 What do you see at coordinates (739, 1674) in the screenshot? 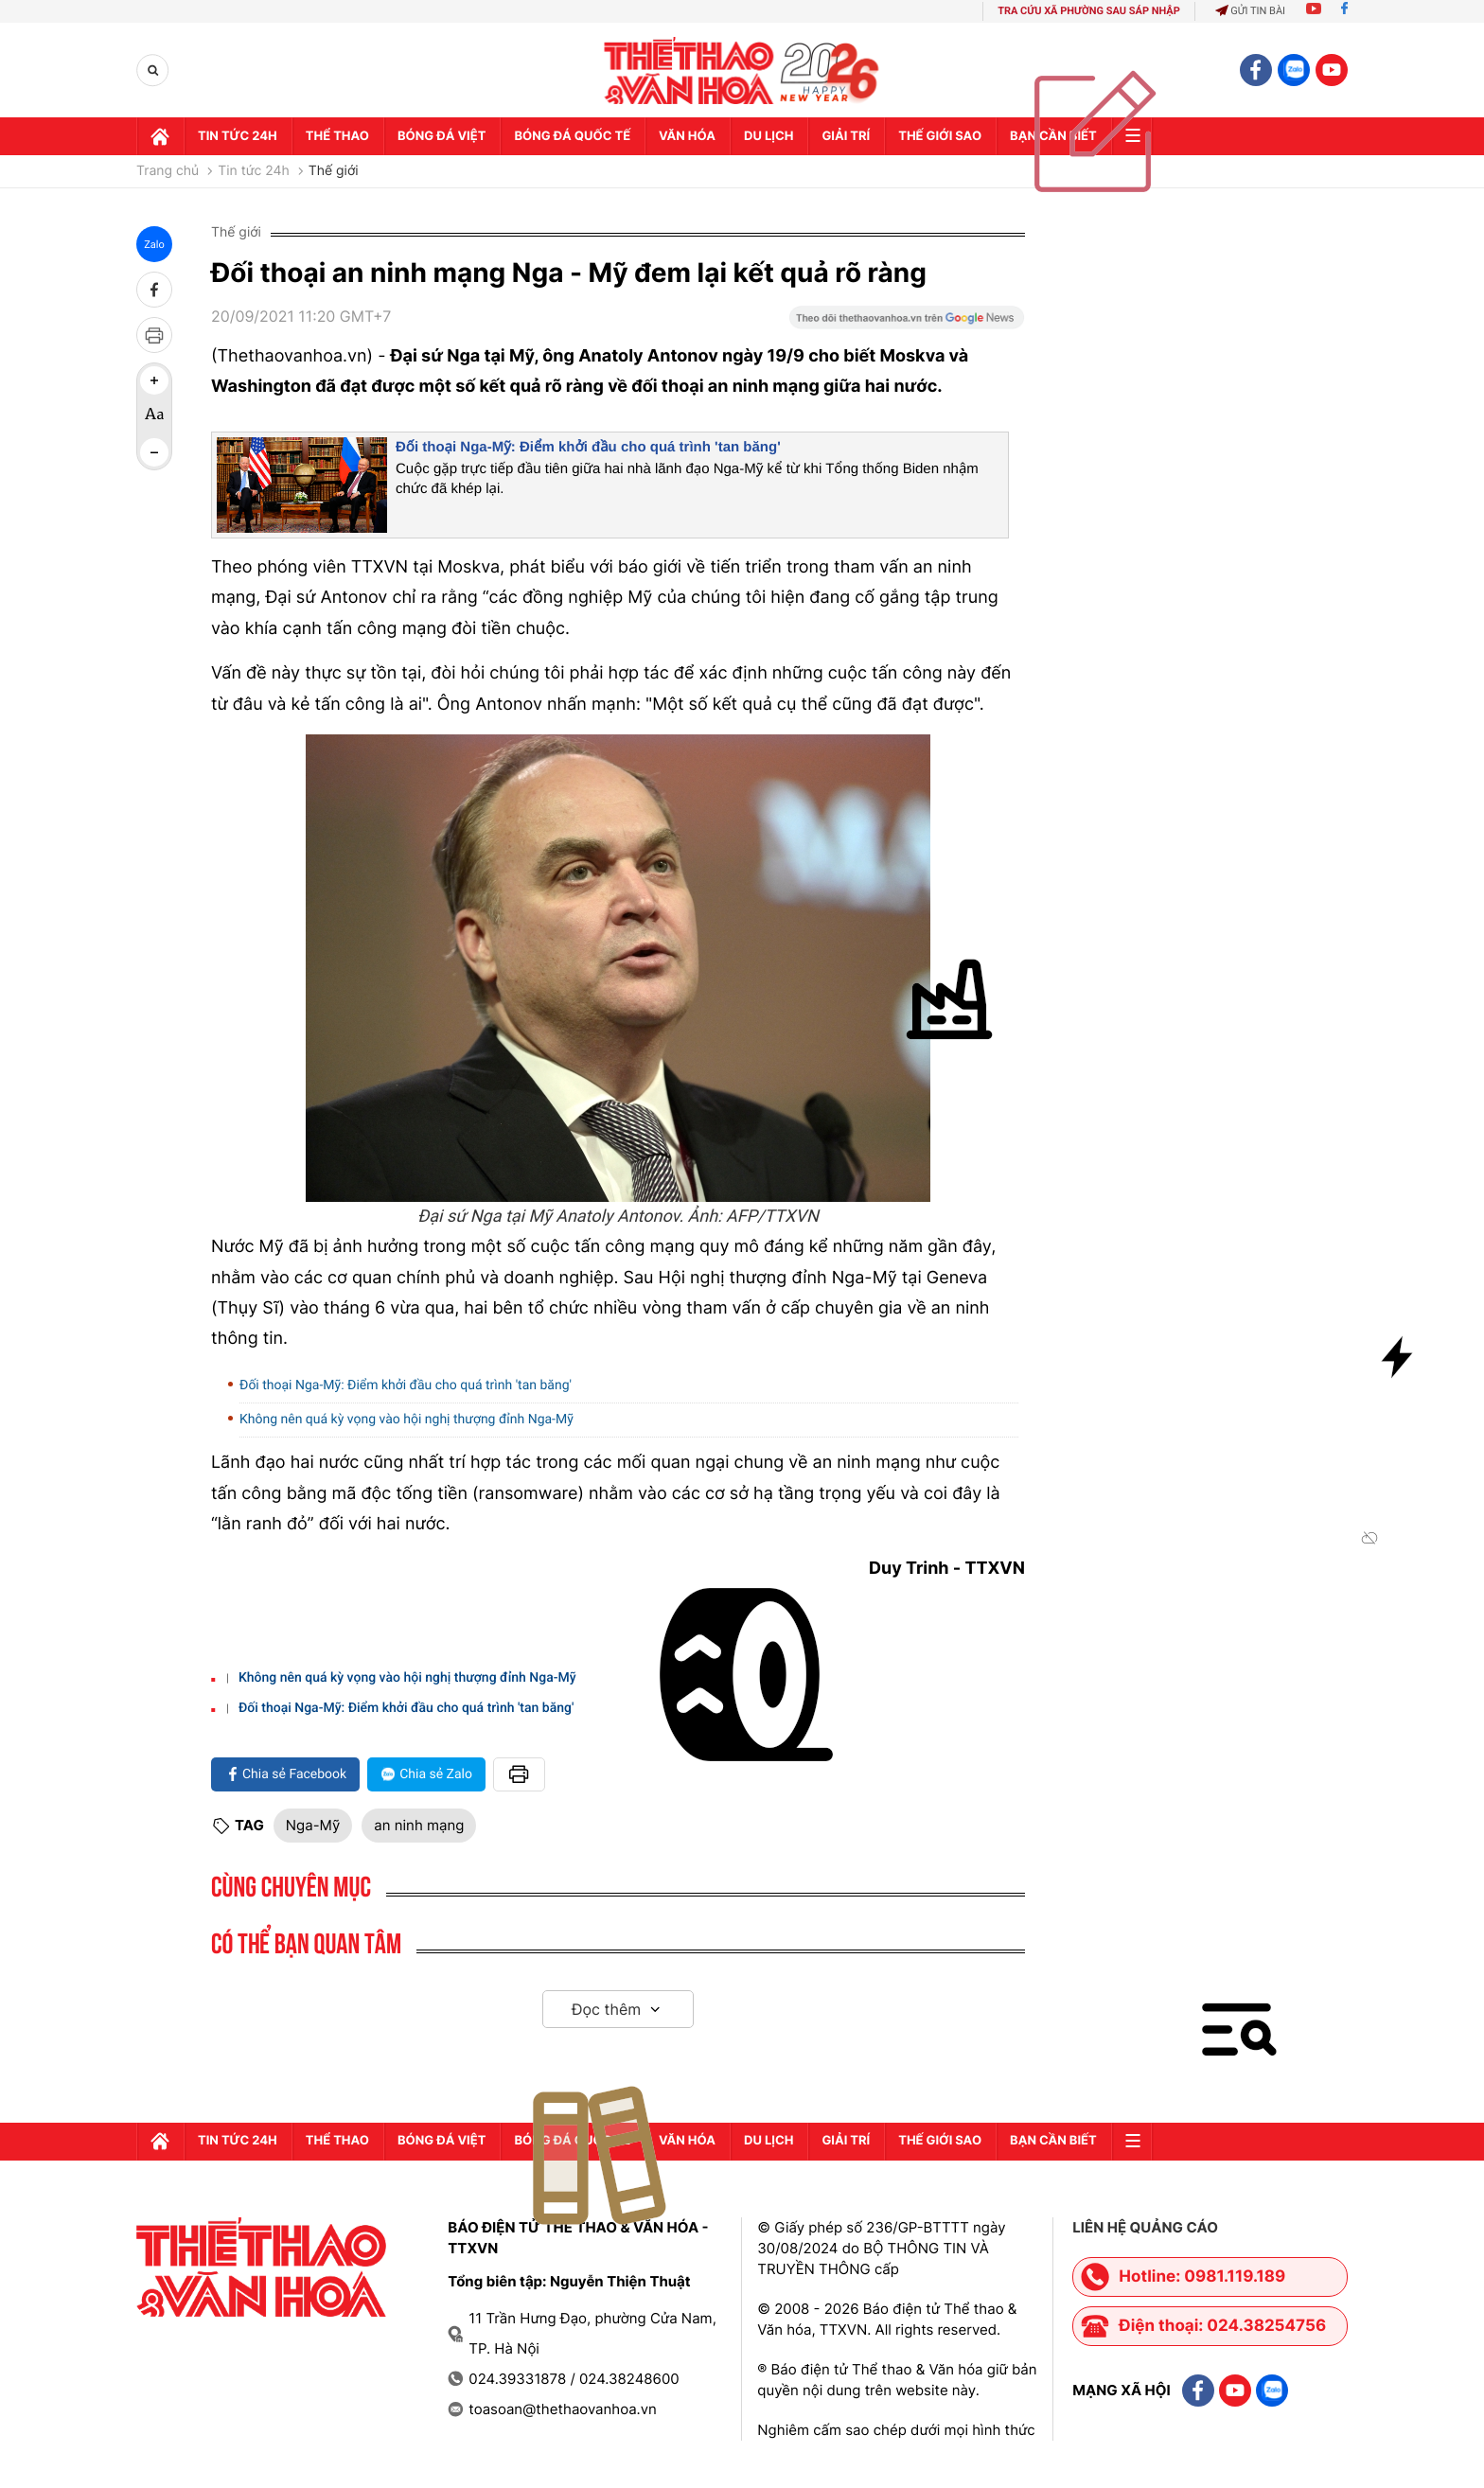
I see `view tire pressure or status` at bounding box center [739, 1674].